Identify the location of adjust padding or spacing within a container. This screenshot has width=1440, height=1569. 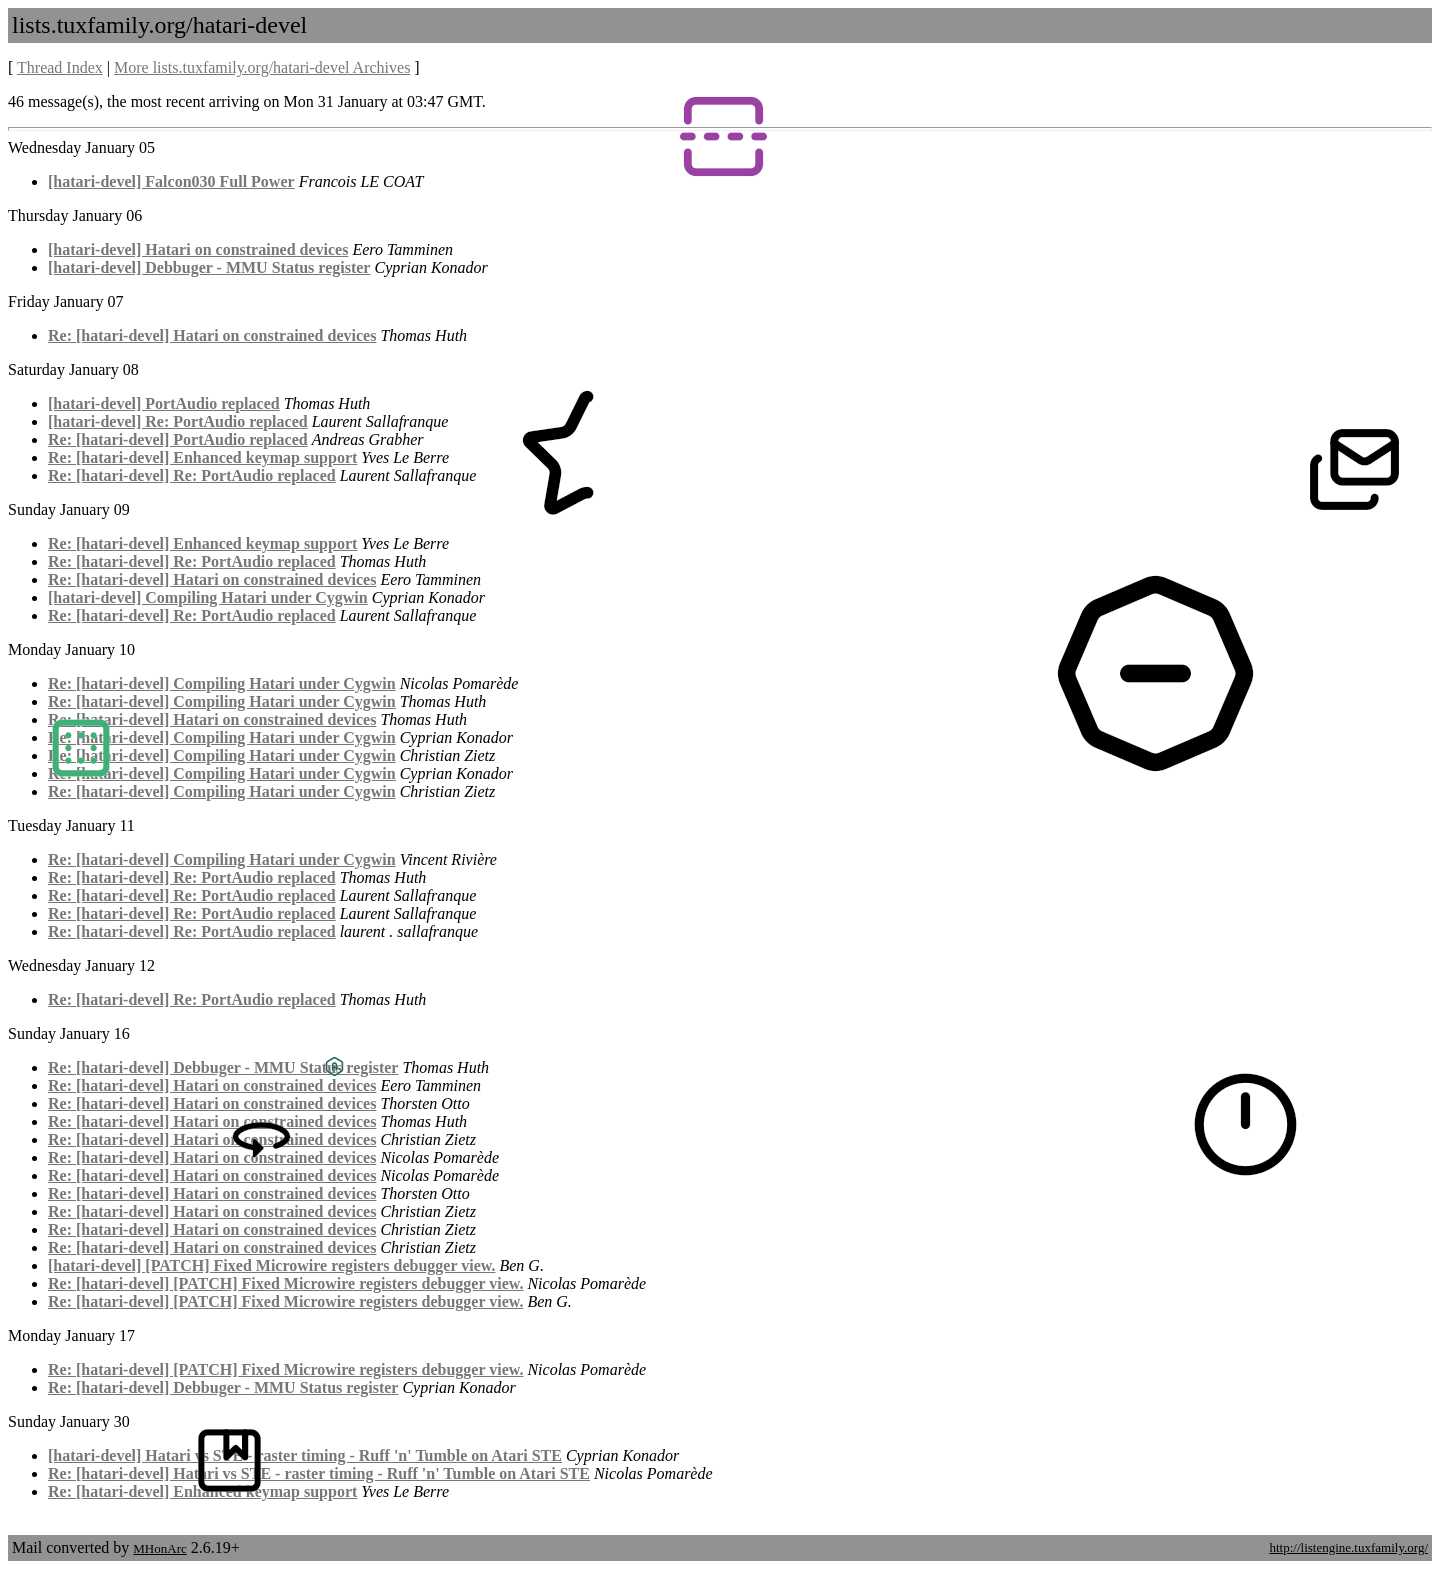
(81, 748).